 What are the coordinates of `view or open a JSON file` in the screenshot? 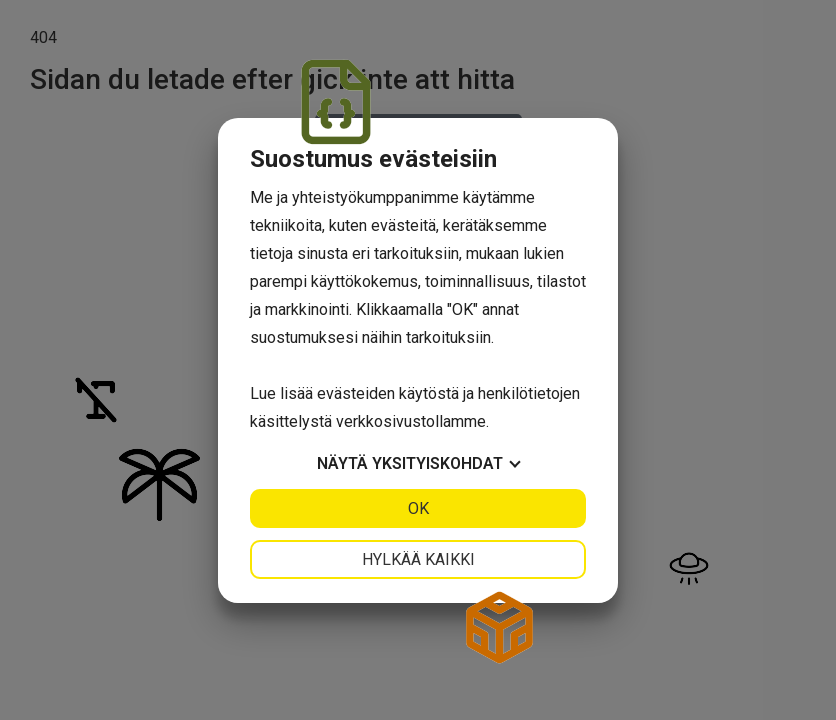 It's located at (336, 102).